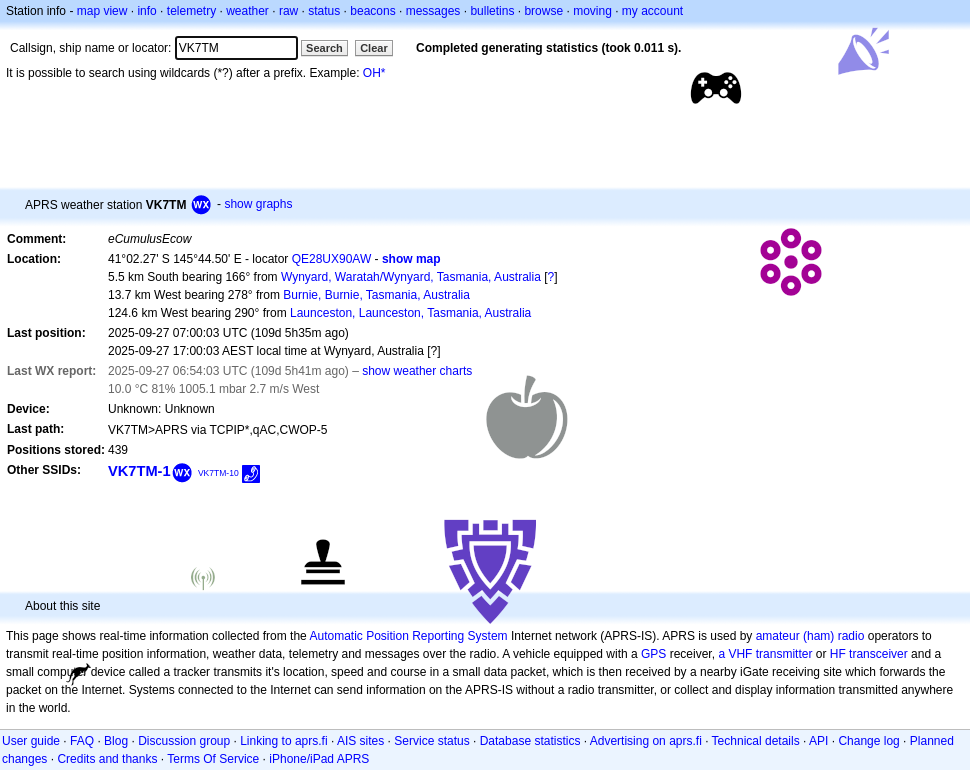 The height and width of the screenshot is (770, 970). I want to click on indicates protected or secured content, so click(490, 571).